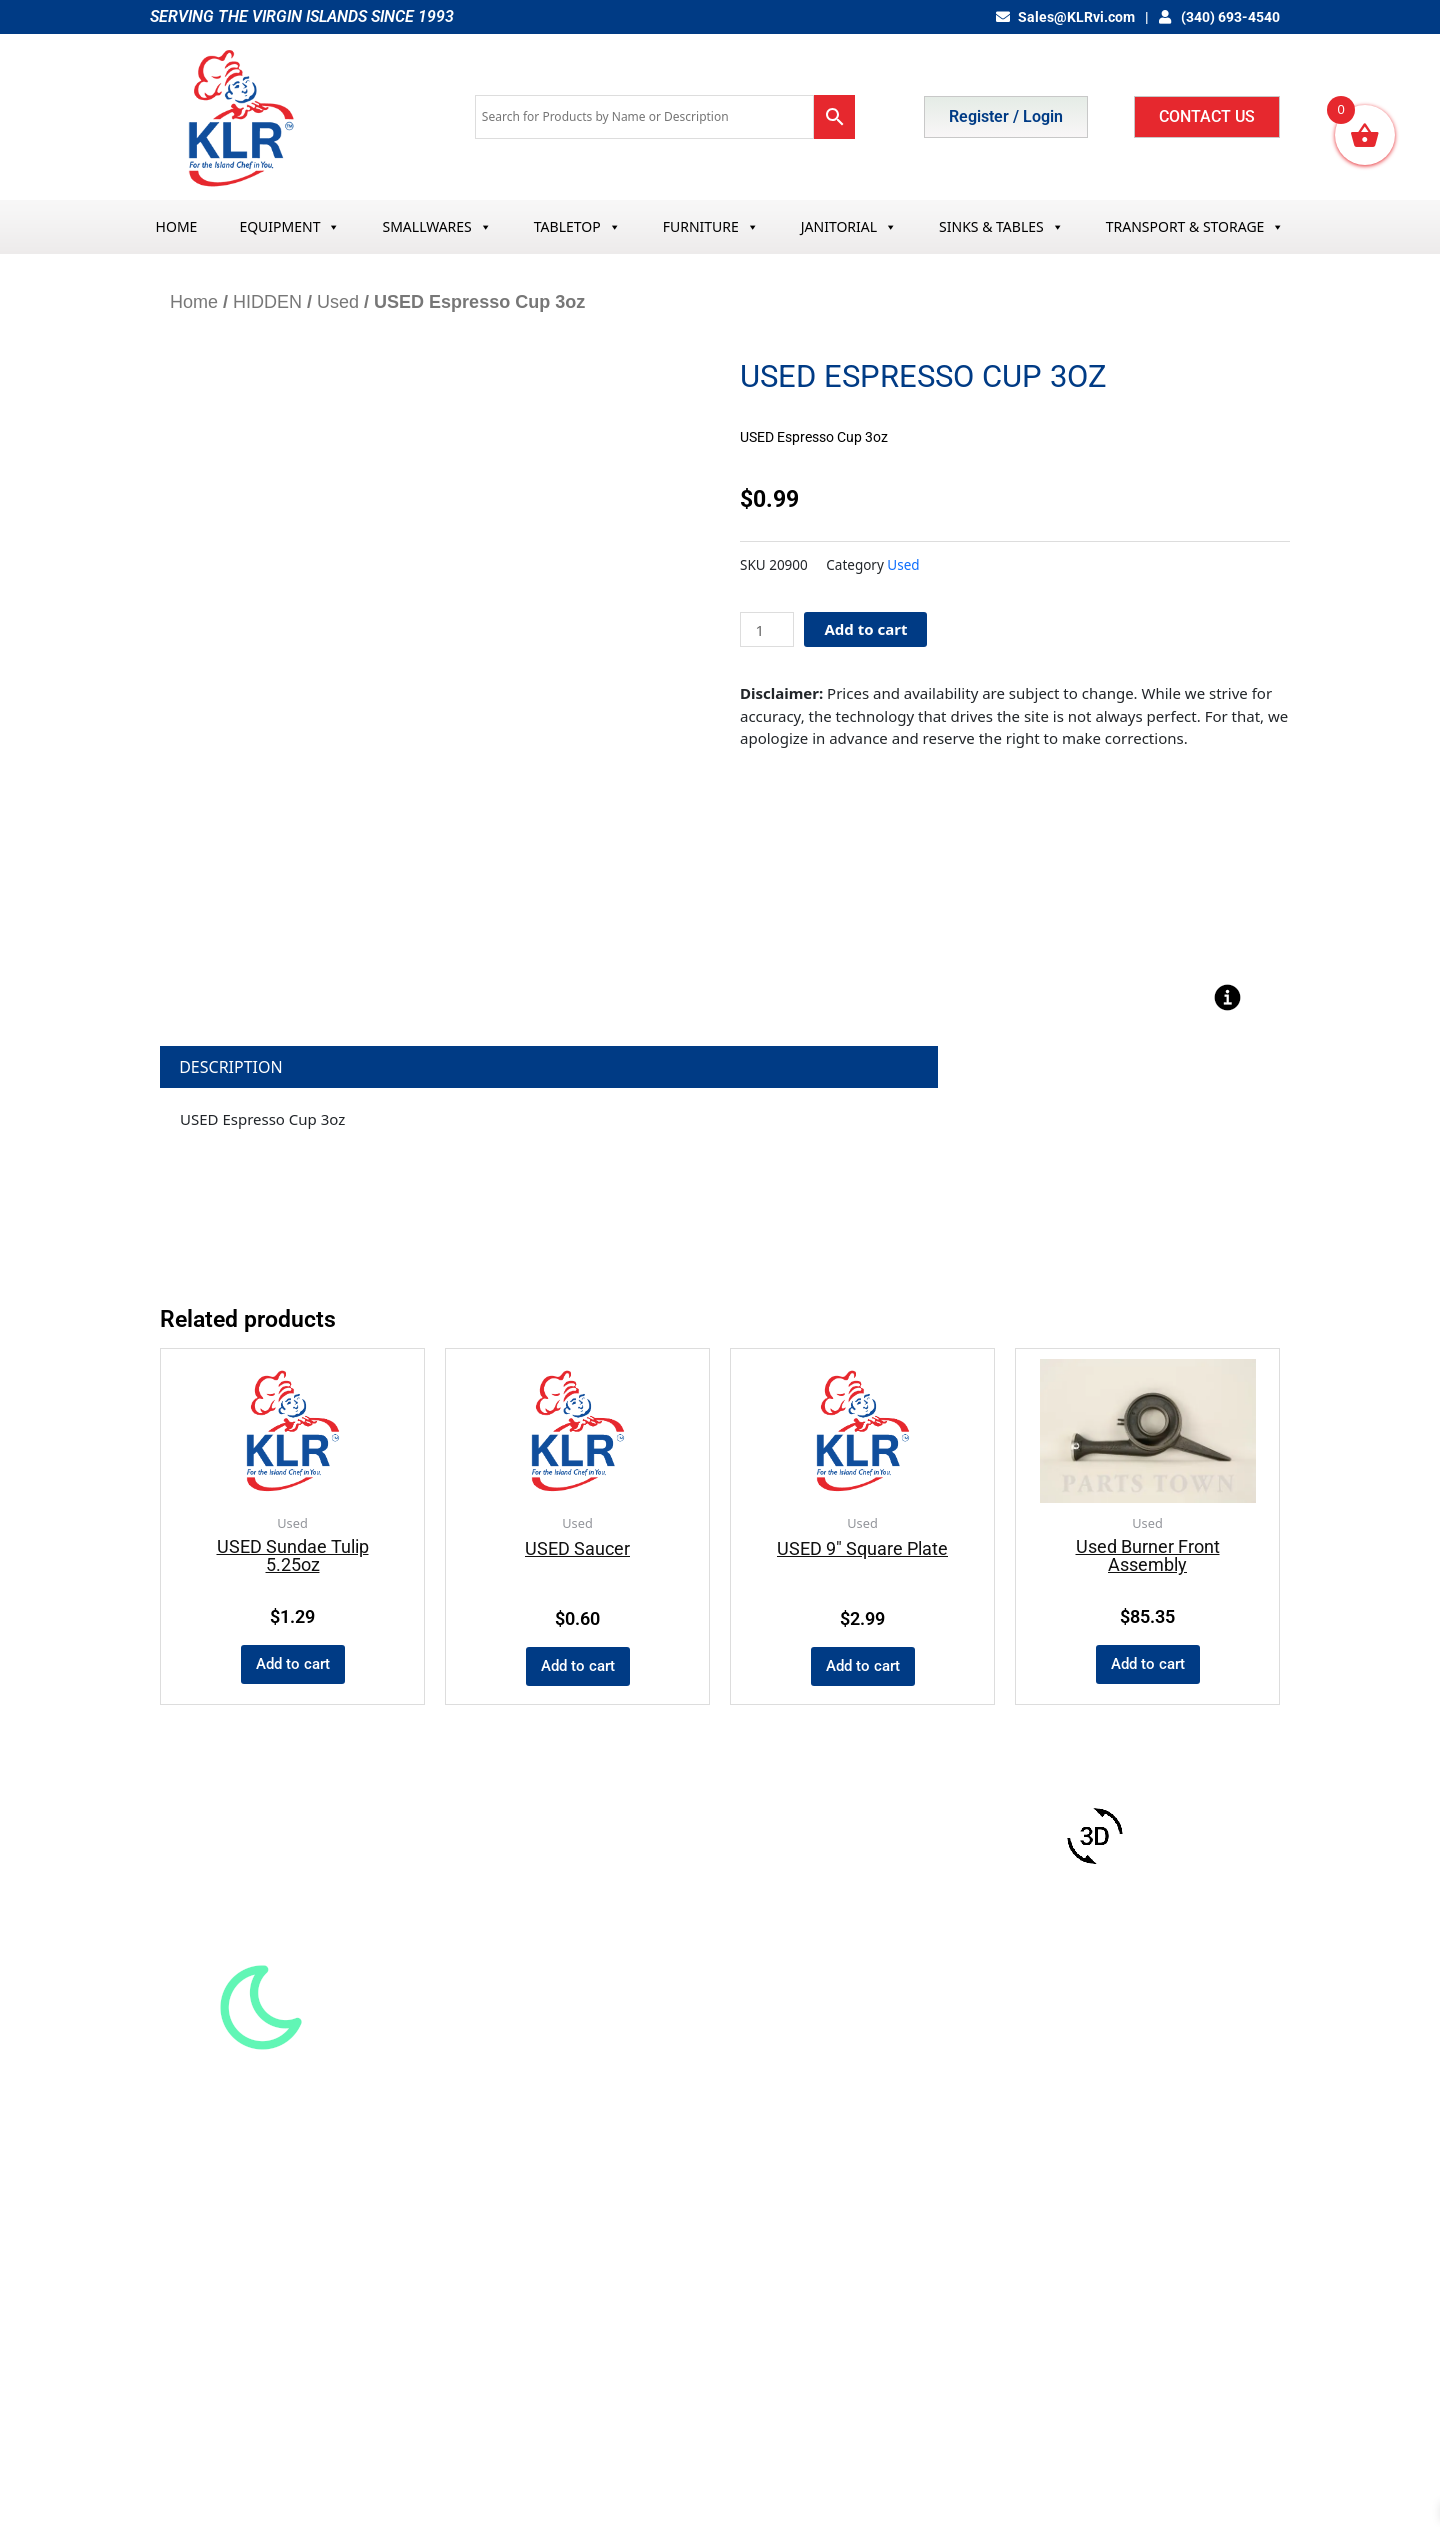 The height and width of the screenshot is (2527, 1440). Describe the element at coordinates (262, 2007) in the screenshot. I see `toggle dark mode` at that location.